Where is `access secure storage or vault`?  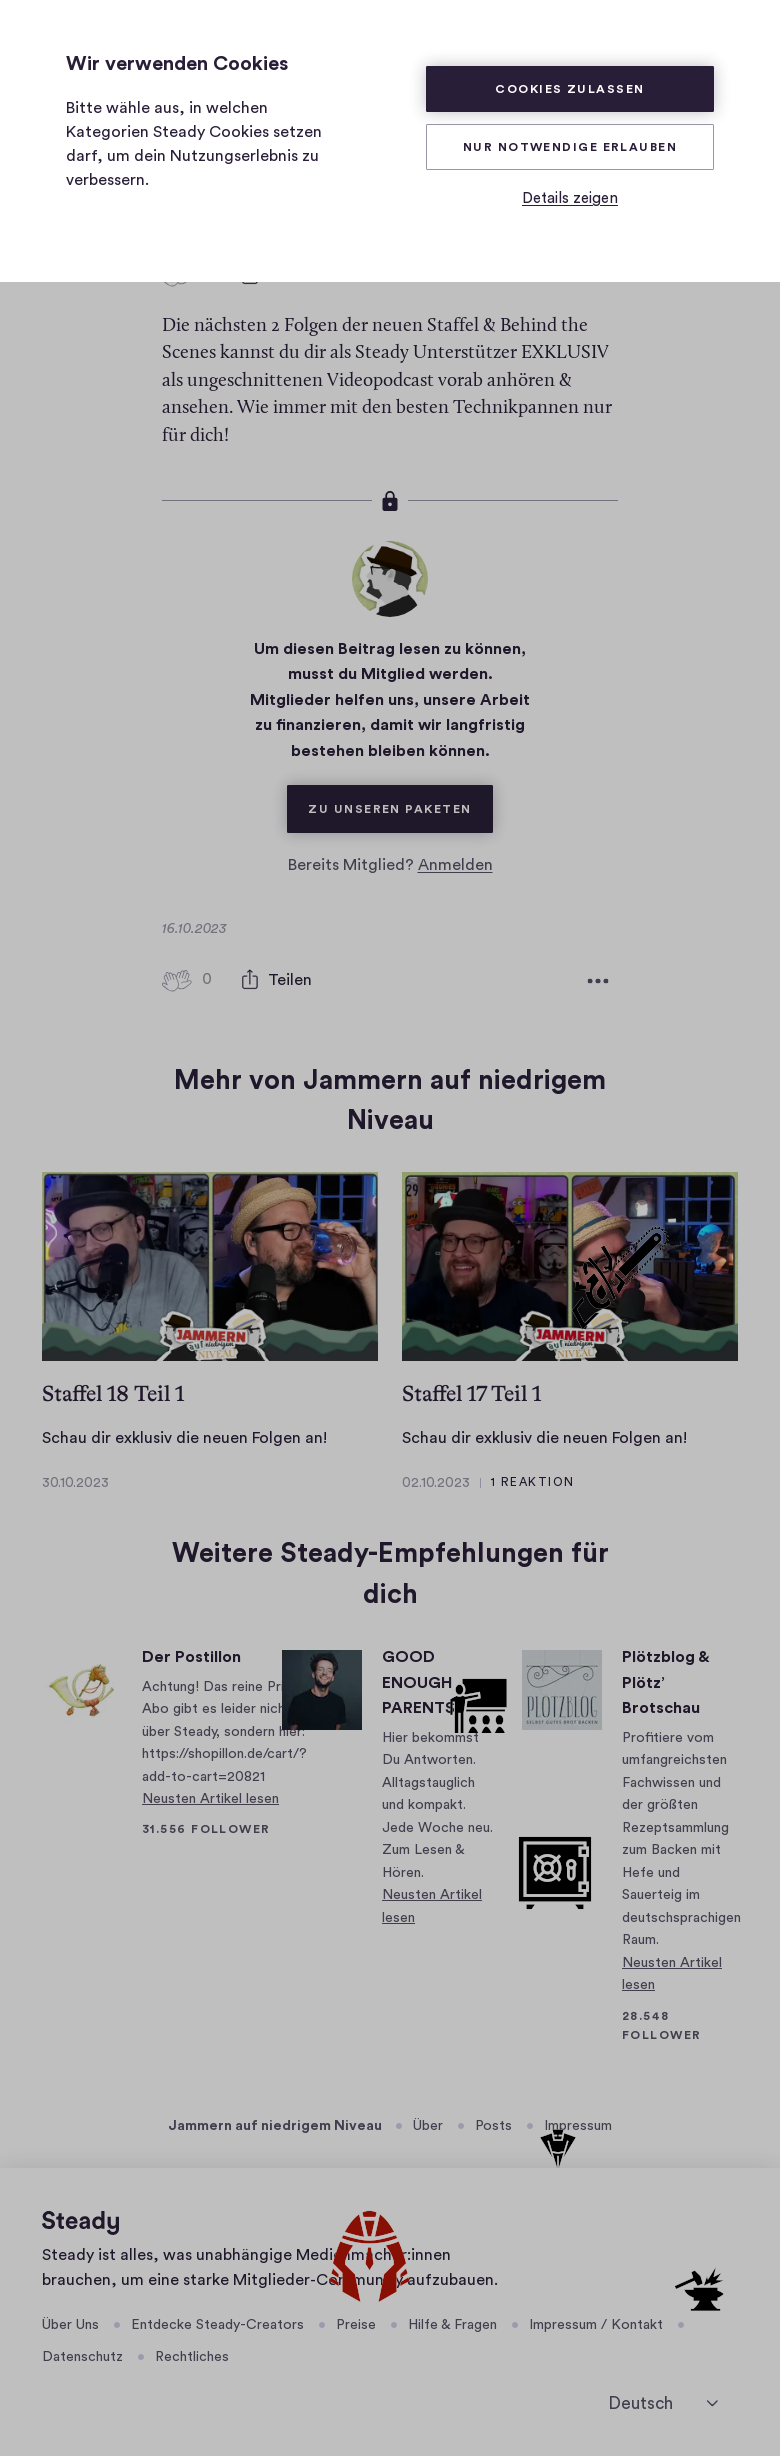 access secure storage or vault is located at coordinates (555, 1873).